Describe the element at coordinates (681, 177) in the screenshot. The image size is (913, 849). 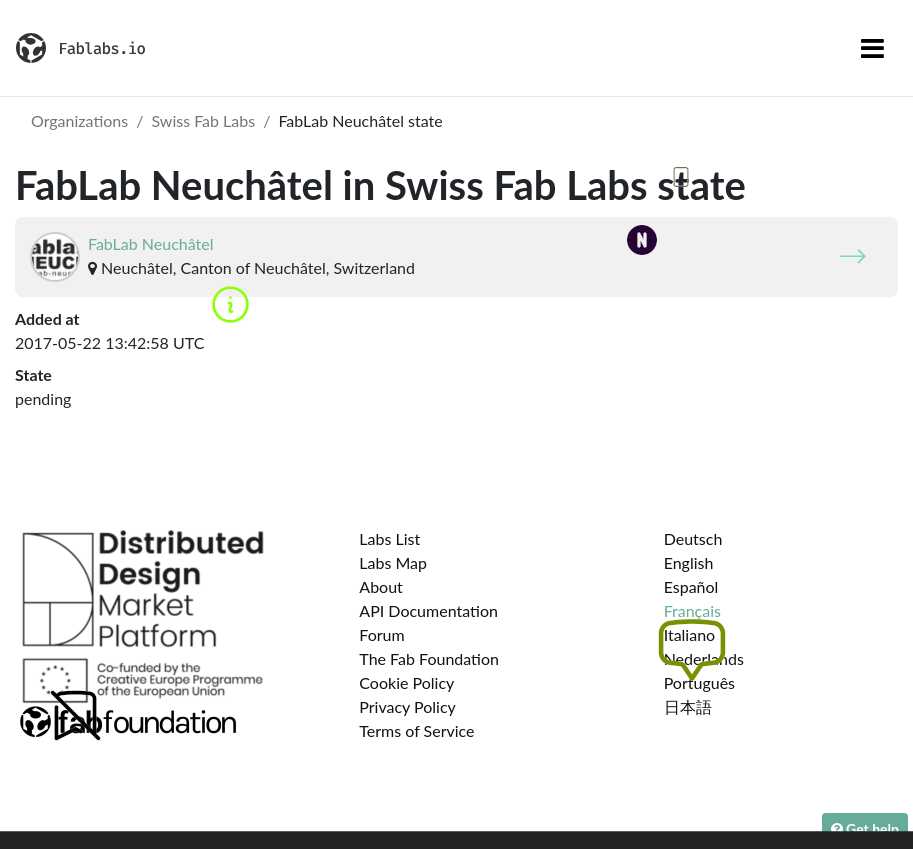
I see `switch to tablet view` at that location.